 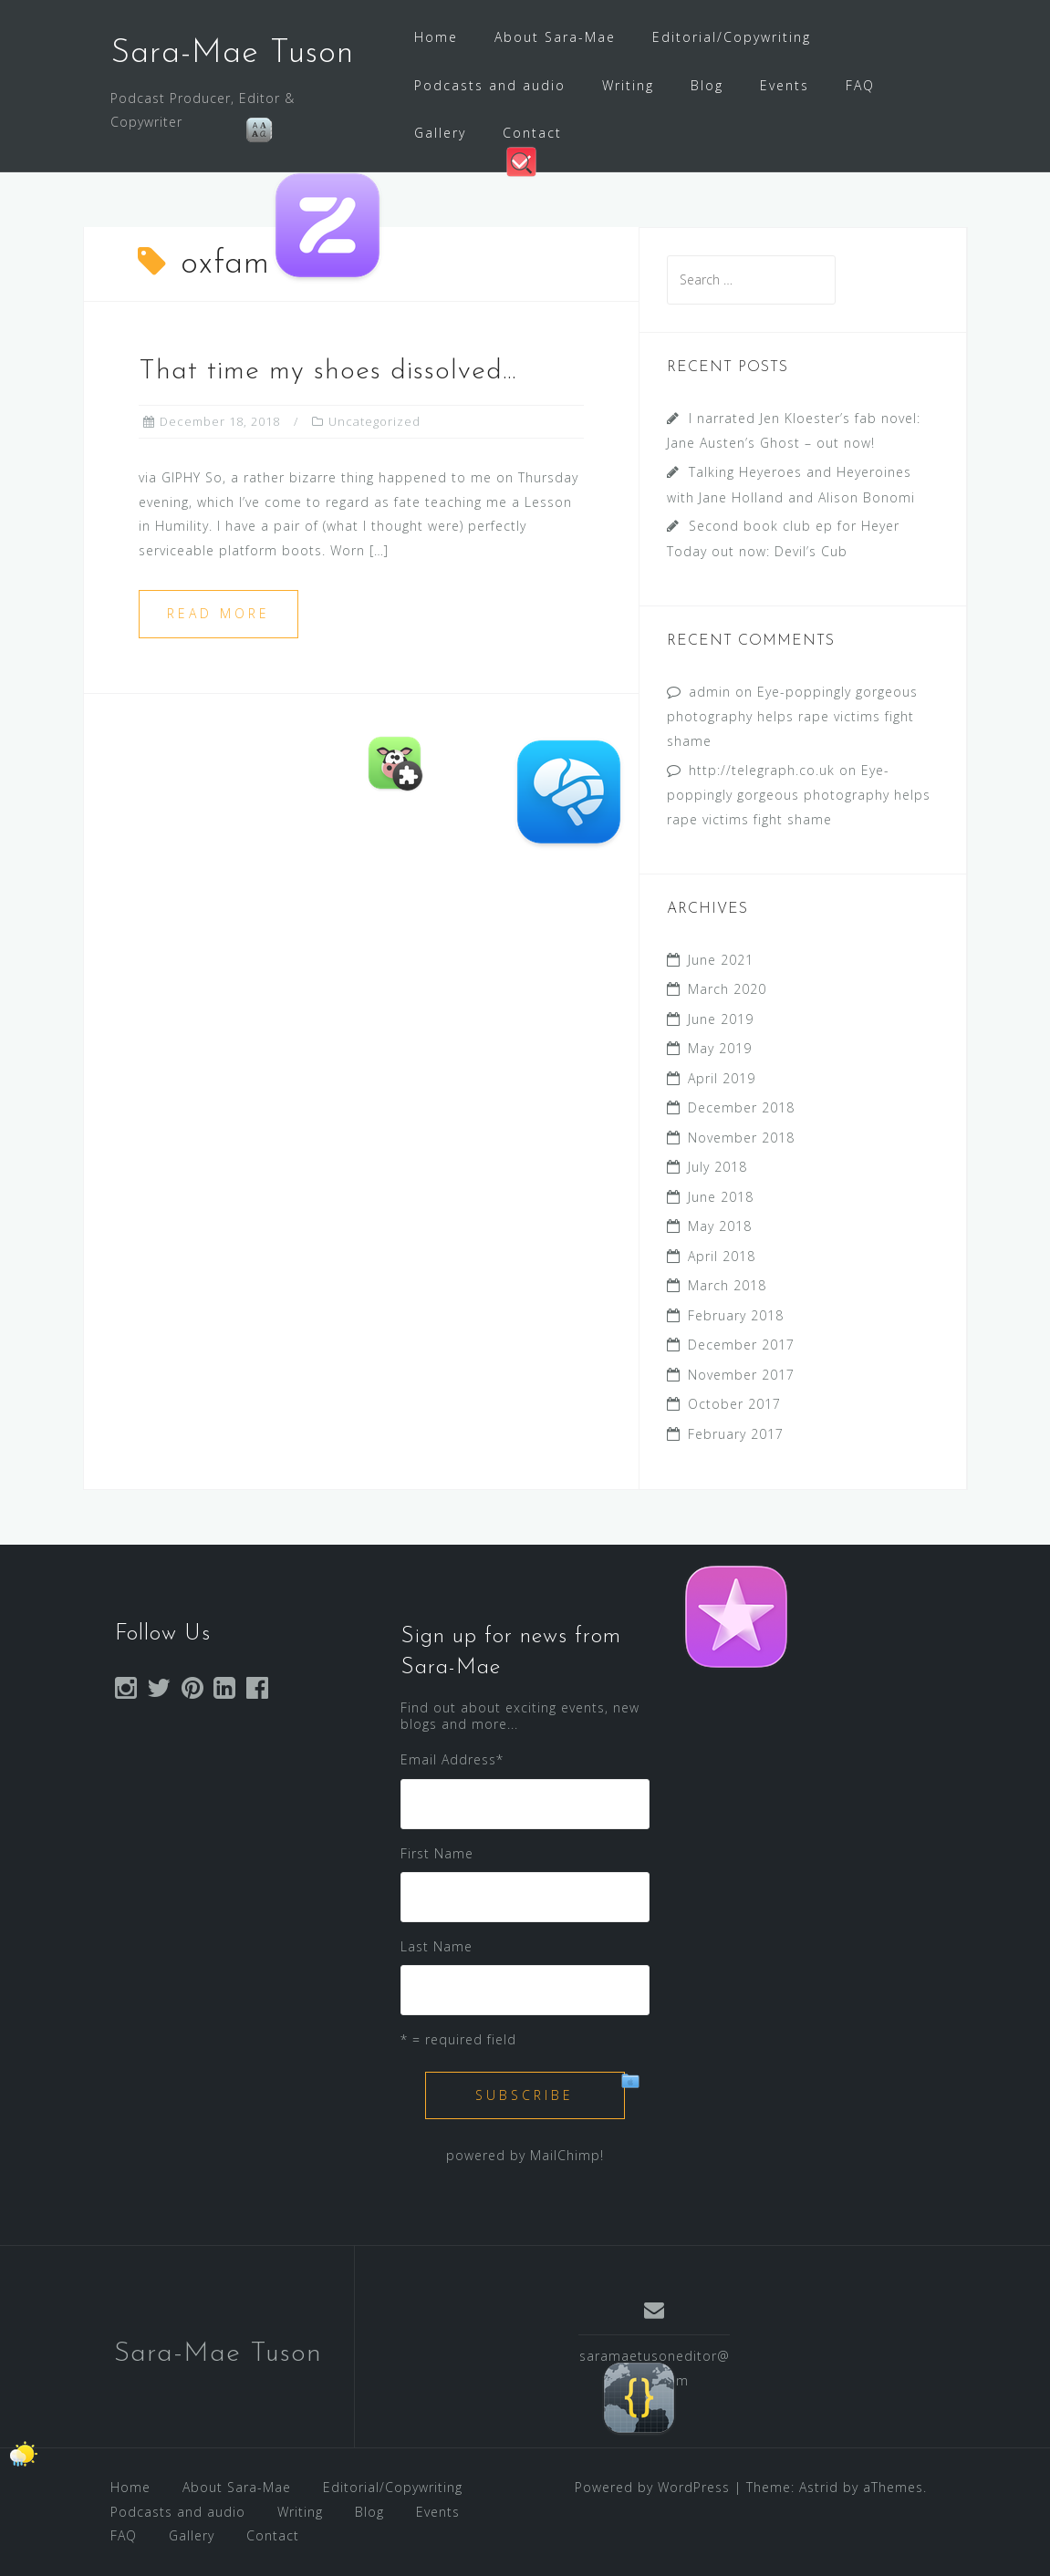 I want to click on open gbrainy brain training app, so click(x=568, y=791).